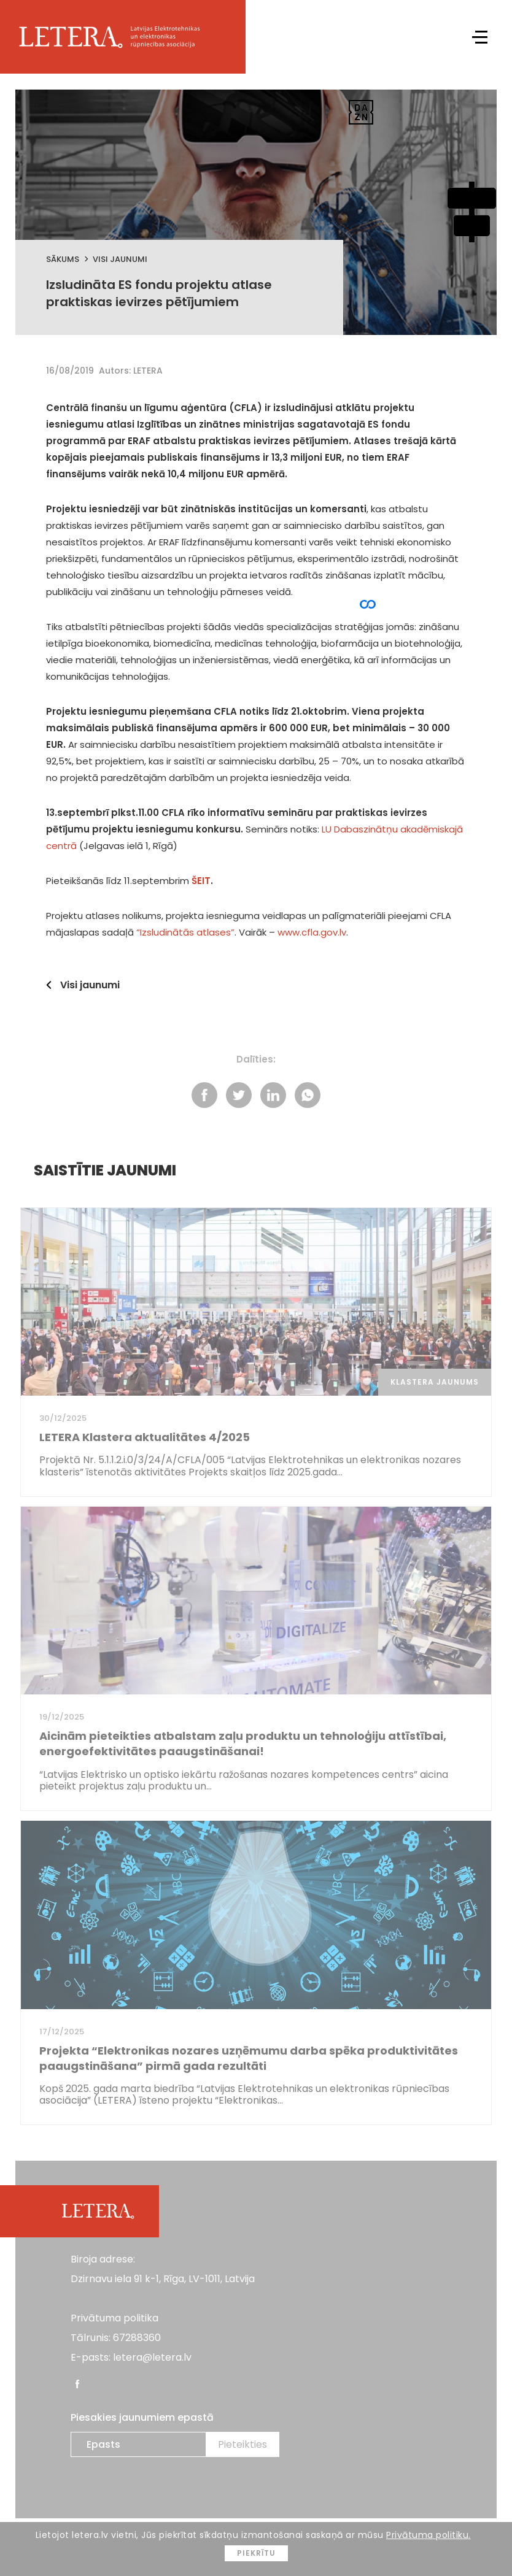  What do you see at coordinates (471, 212) in the screenshot?
I see `align selected items to horizontal center` at bounding box center [471, 212].